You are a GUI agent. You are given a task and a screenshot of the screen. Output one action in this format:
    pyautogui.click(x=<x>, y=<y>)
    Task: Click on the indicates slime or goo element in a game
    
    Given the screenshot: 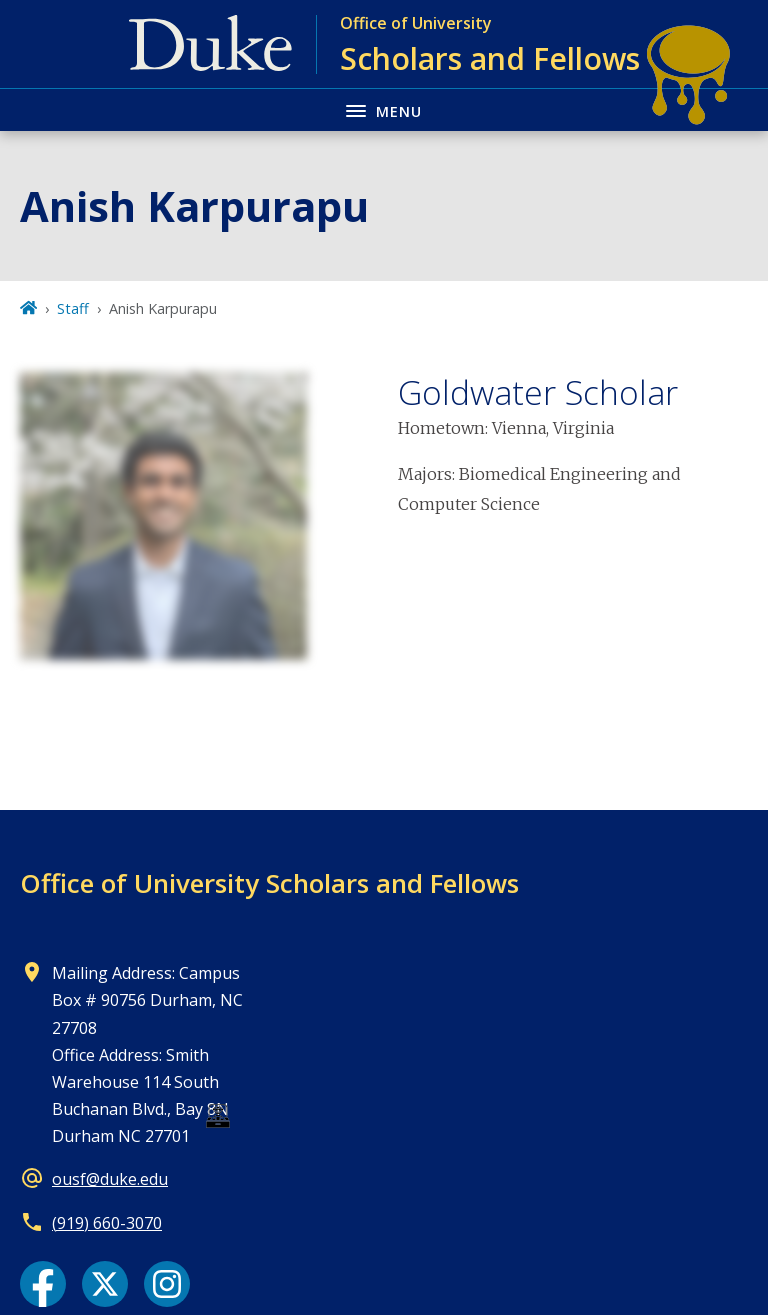 What is the action you would take?
    pyautogui.click(x=688, y=75)
    